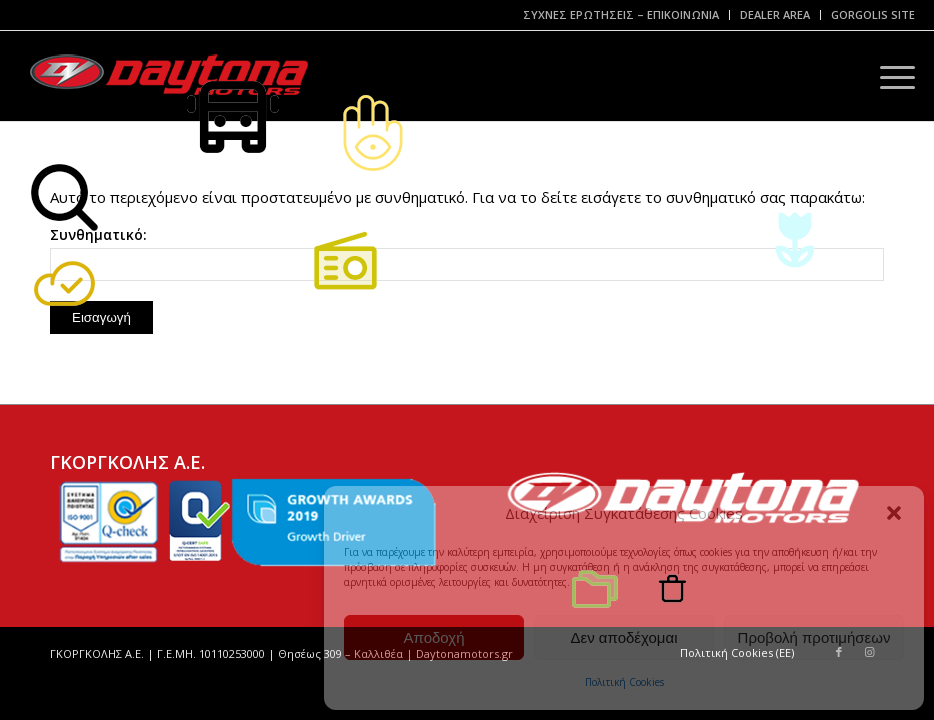 The height and width of the screenshot is (720, 934). What do you see at coordinates (233, 117) in the screenshot?
I see `view bus routes or schedules` at bounding box center [233, 117].